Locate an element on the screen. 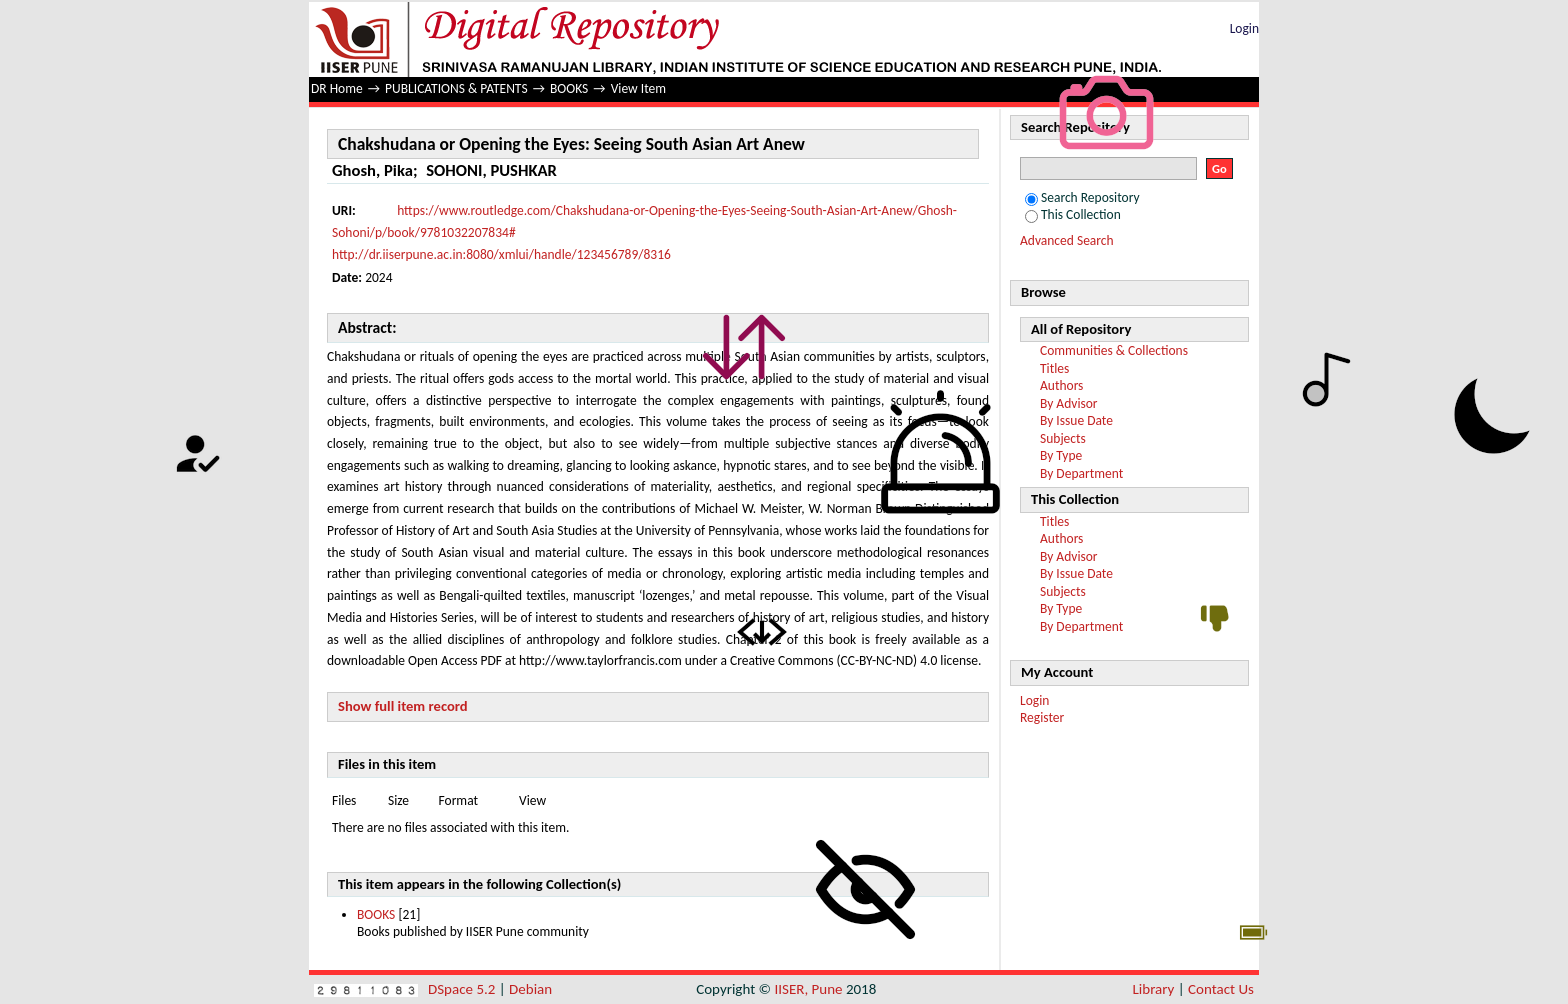  emergency alert or warning notification is located at coordinates (940, 463).